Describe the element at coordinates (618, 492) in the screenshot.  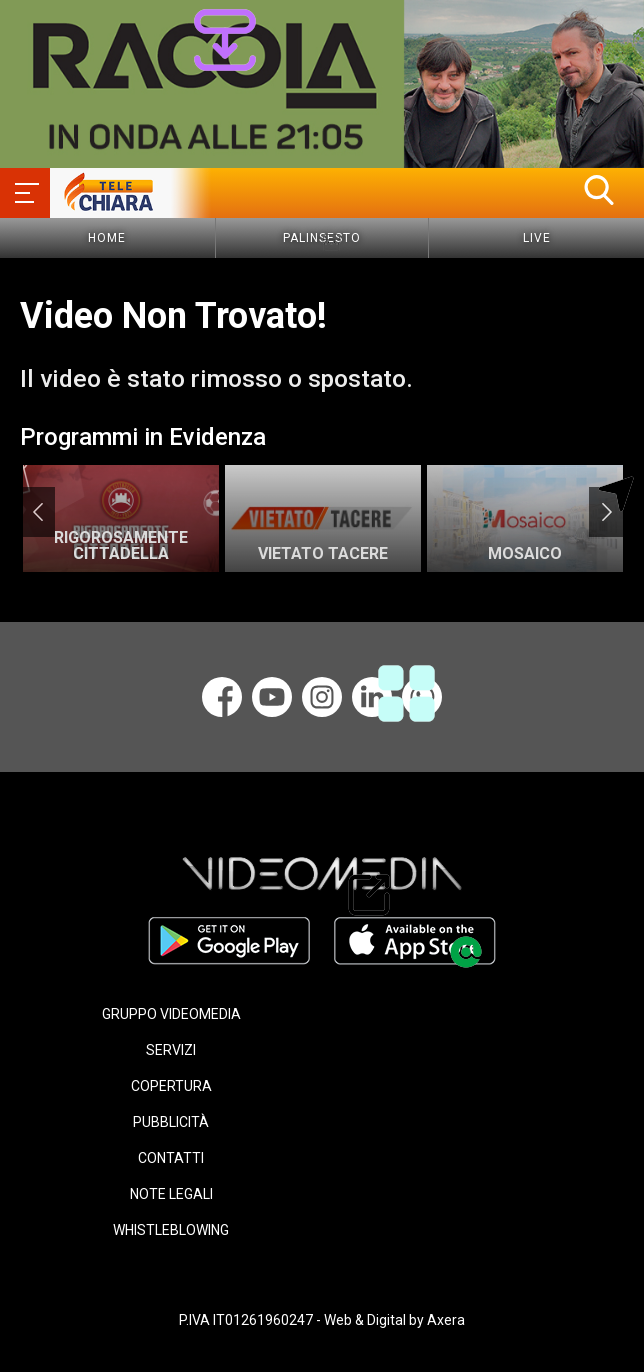
I see `navigate to current location` at that location.